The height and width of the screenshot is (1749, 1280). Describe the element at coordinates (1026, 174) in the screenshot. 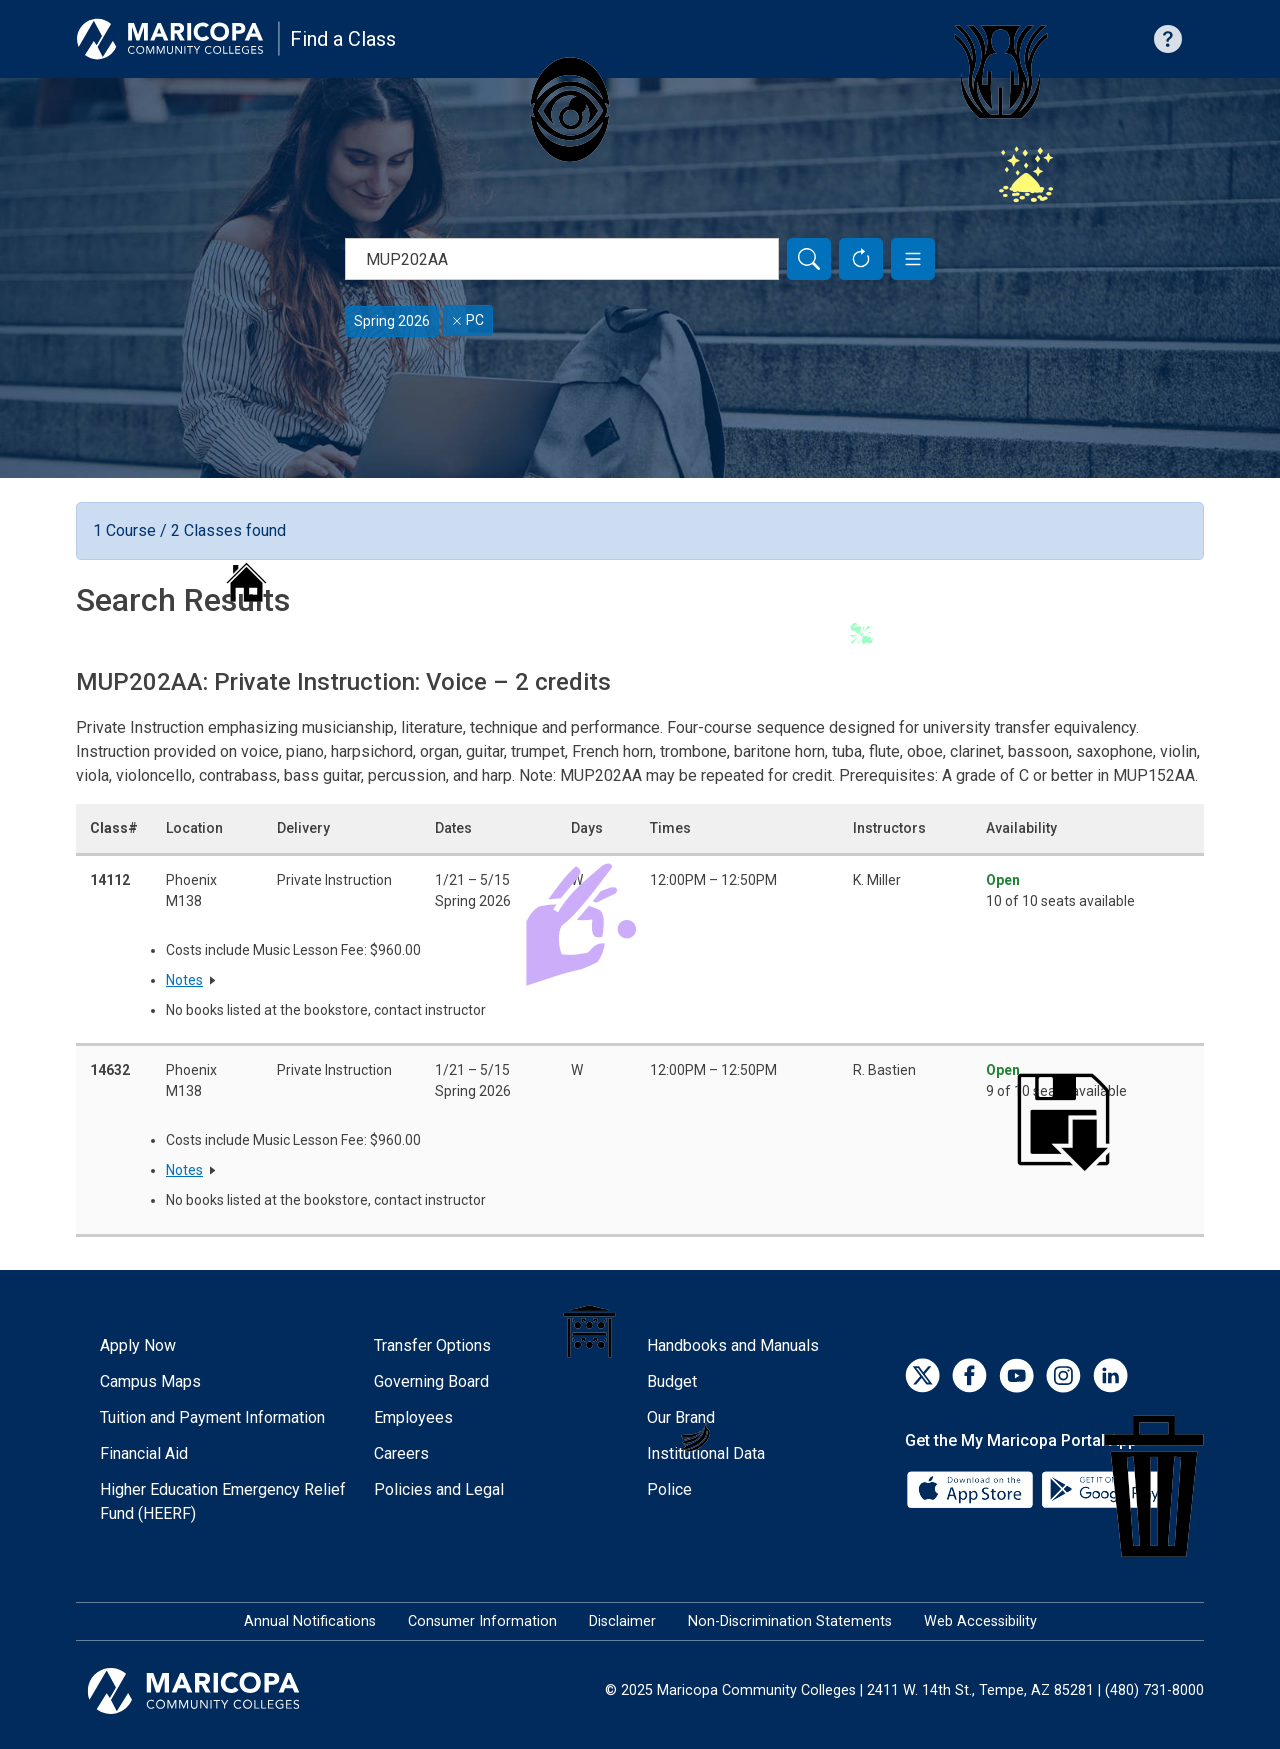

I see `a pile of spices or seasoning ingredients` at that location.